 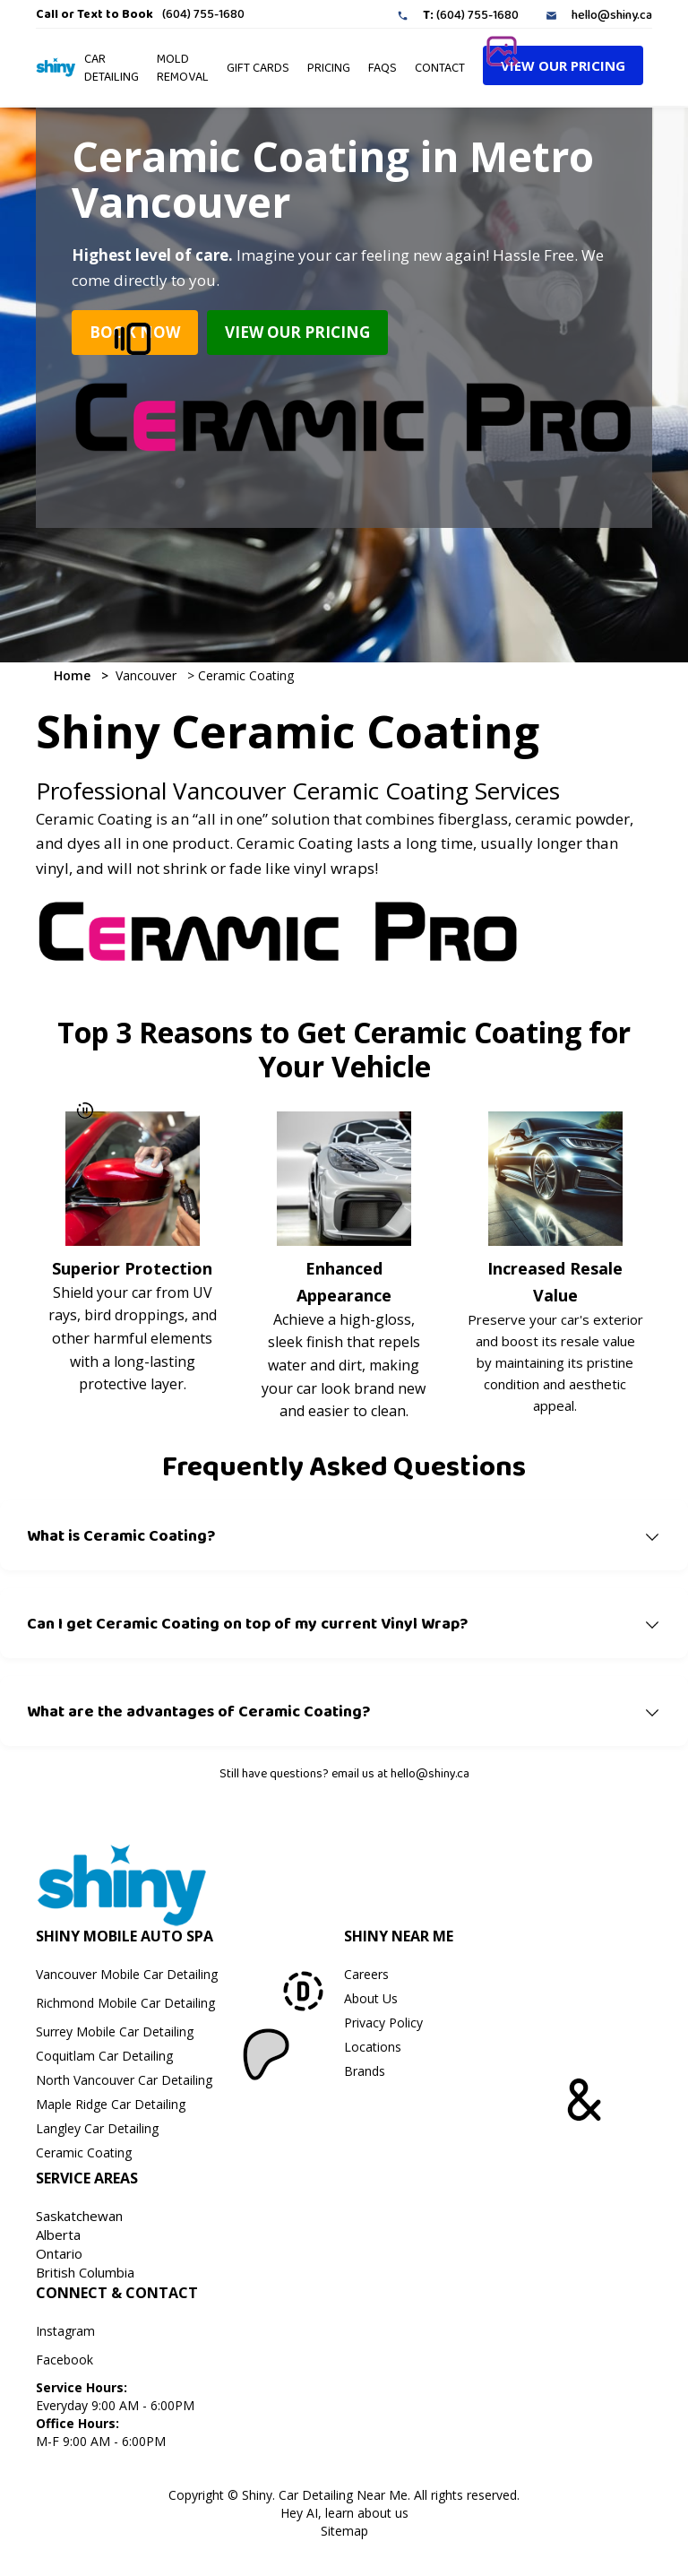 I want to click on view or edit image source code, so click(x=502, y=51).